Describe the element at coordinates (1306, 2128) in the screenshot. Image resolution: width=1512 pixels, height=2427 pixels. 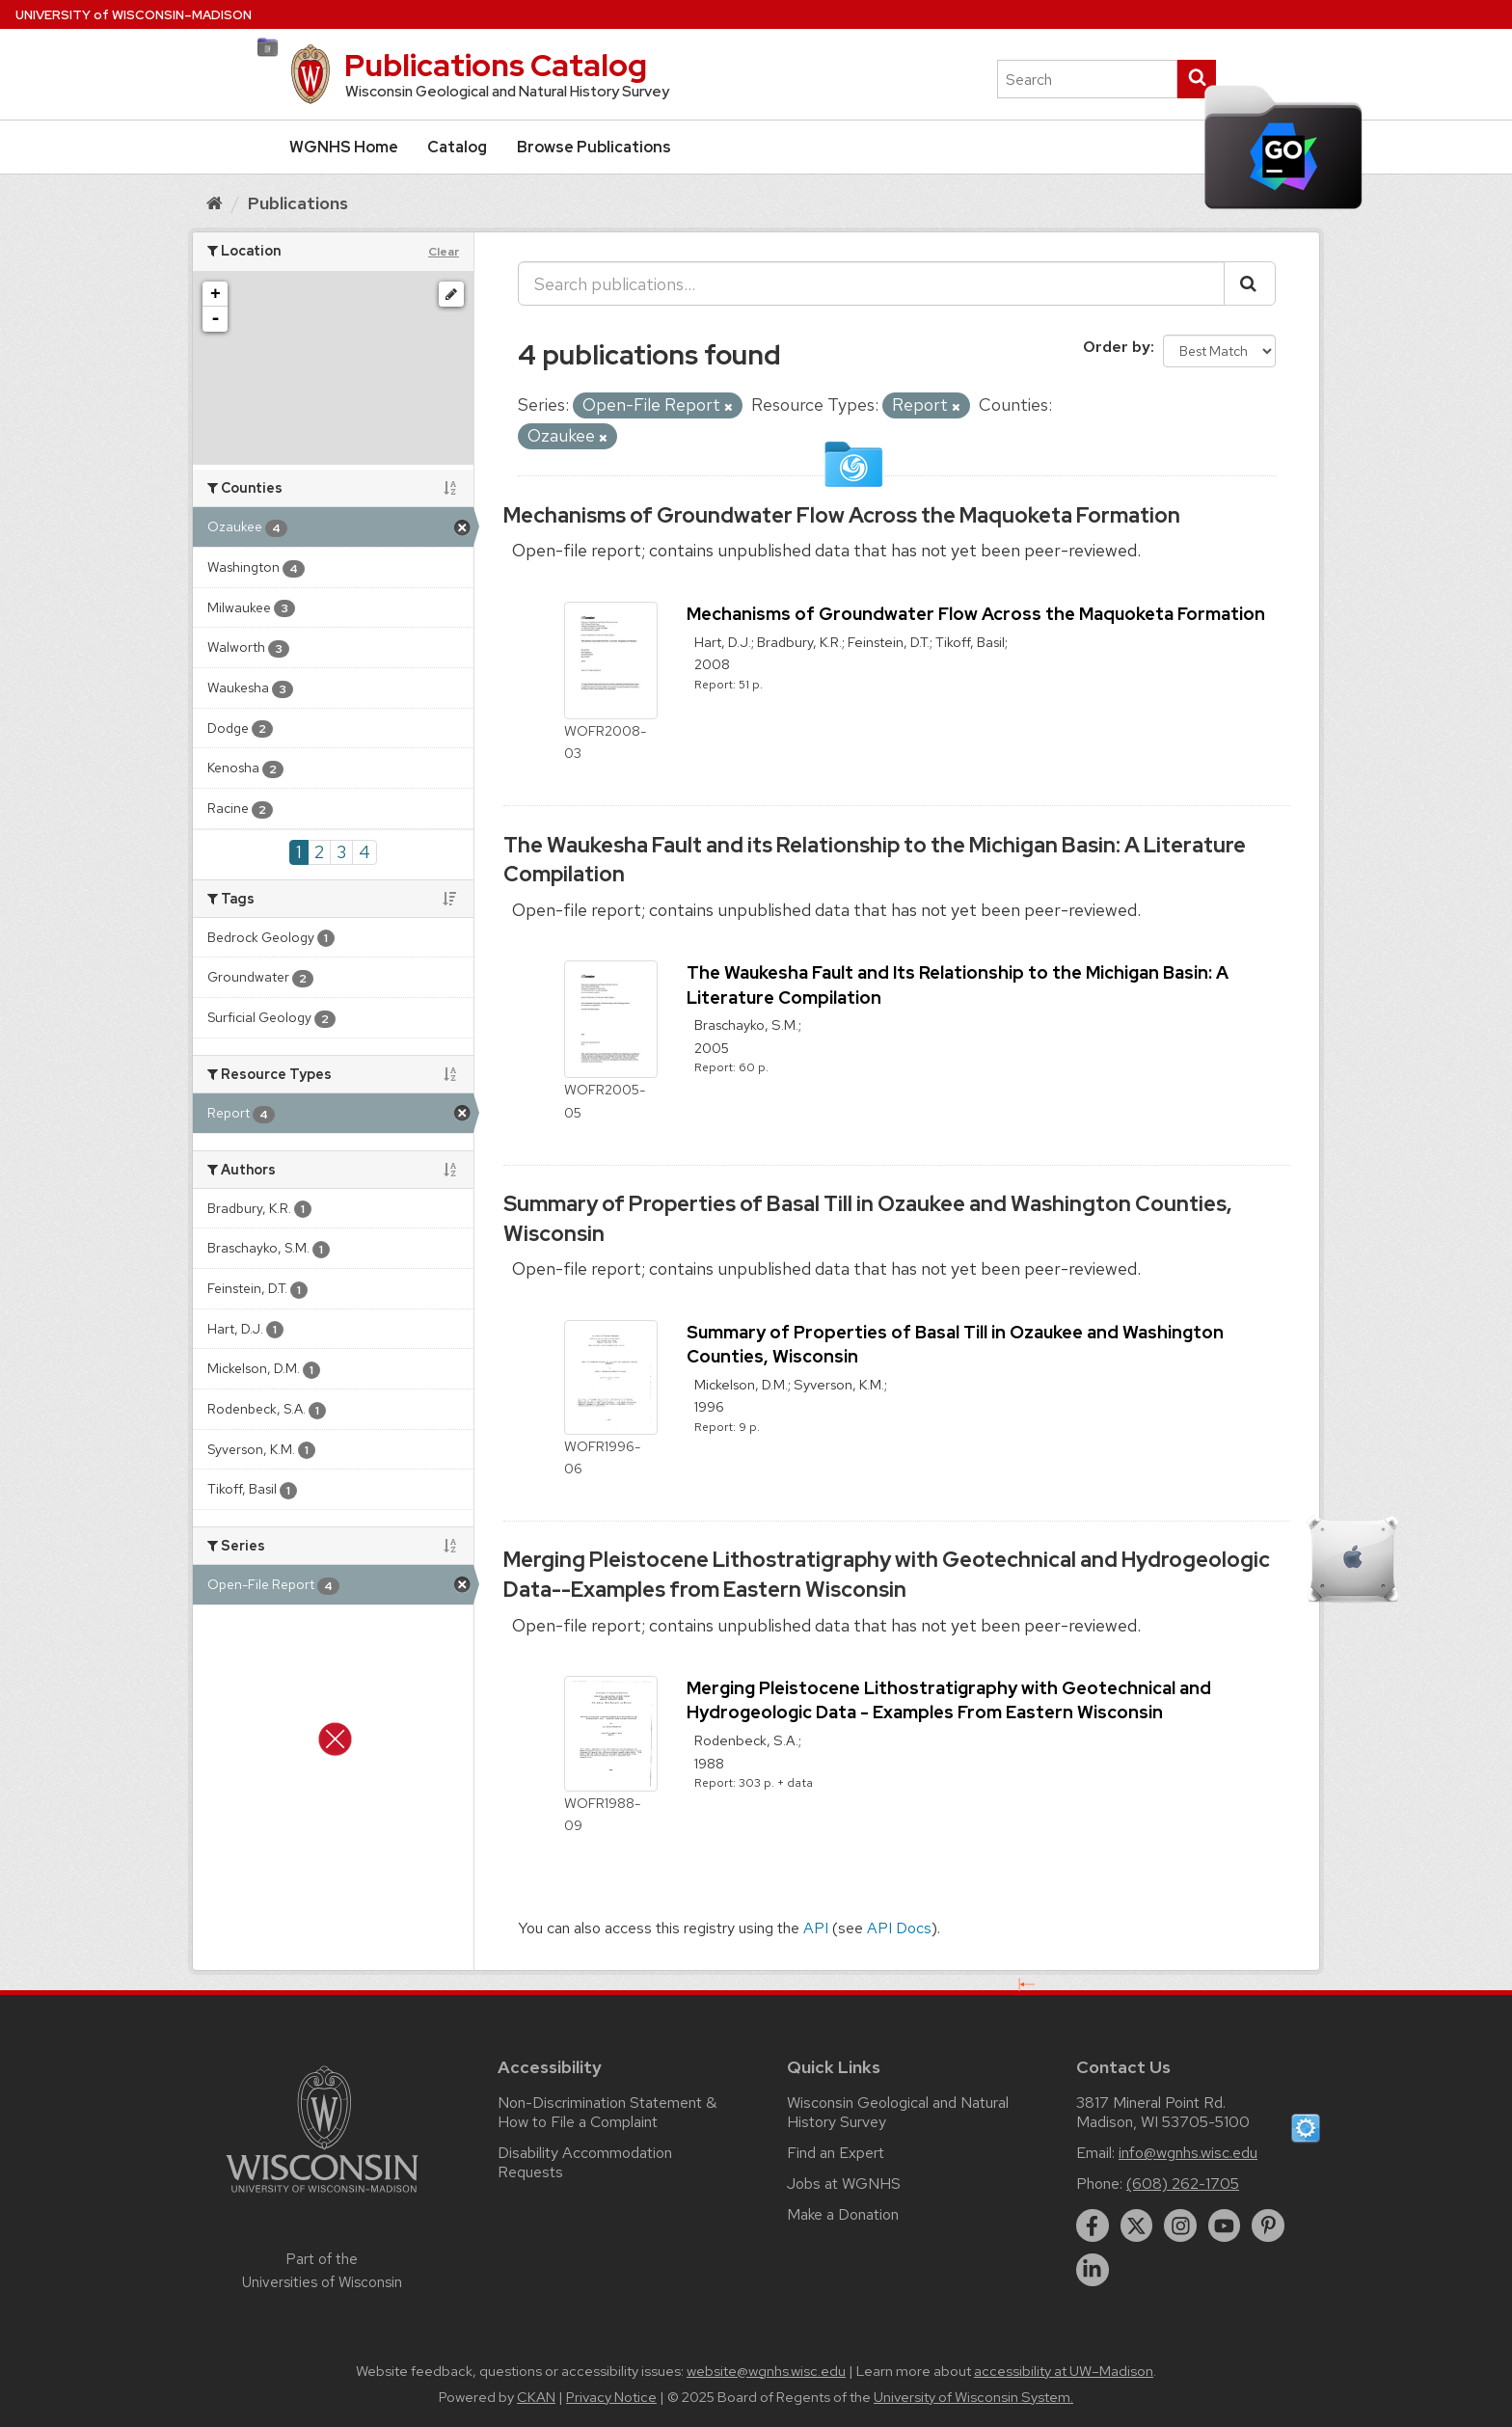
I see `windows executable file (.exe)` at that location.